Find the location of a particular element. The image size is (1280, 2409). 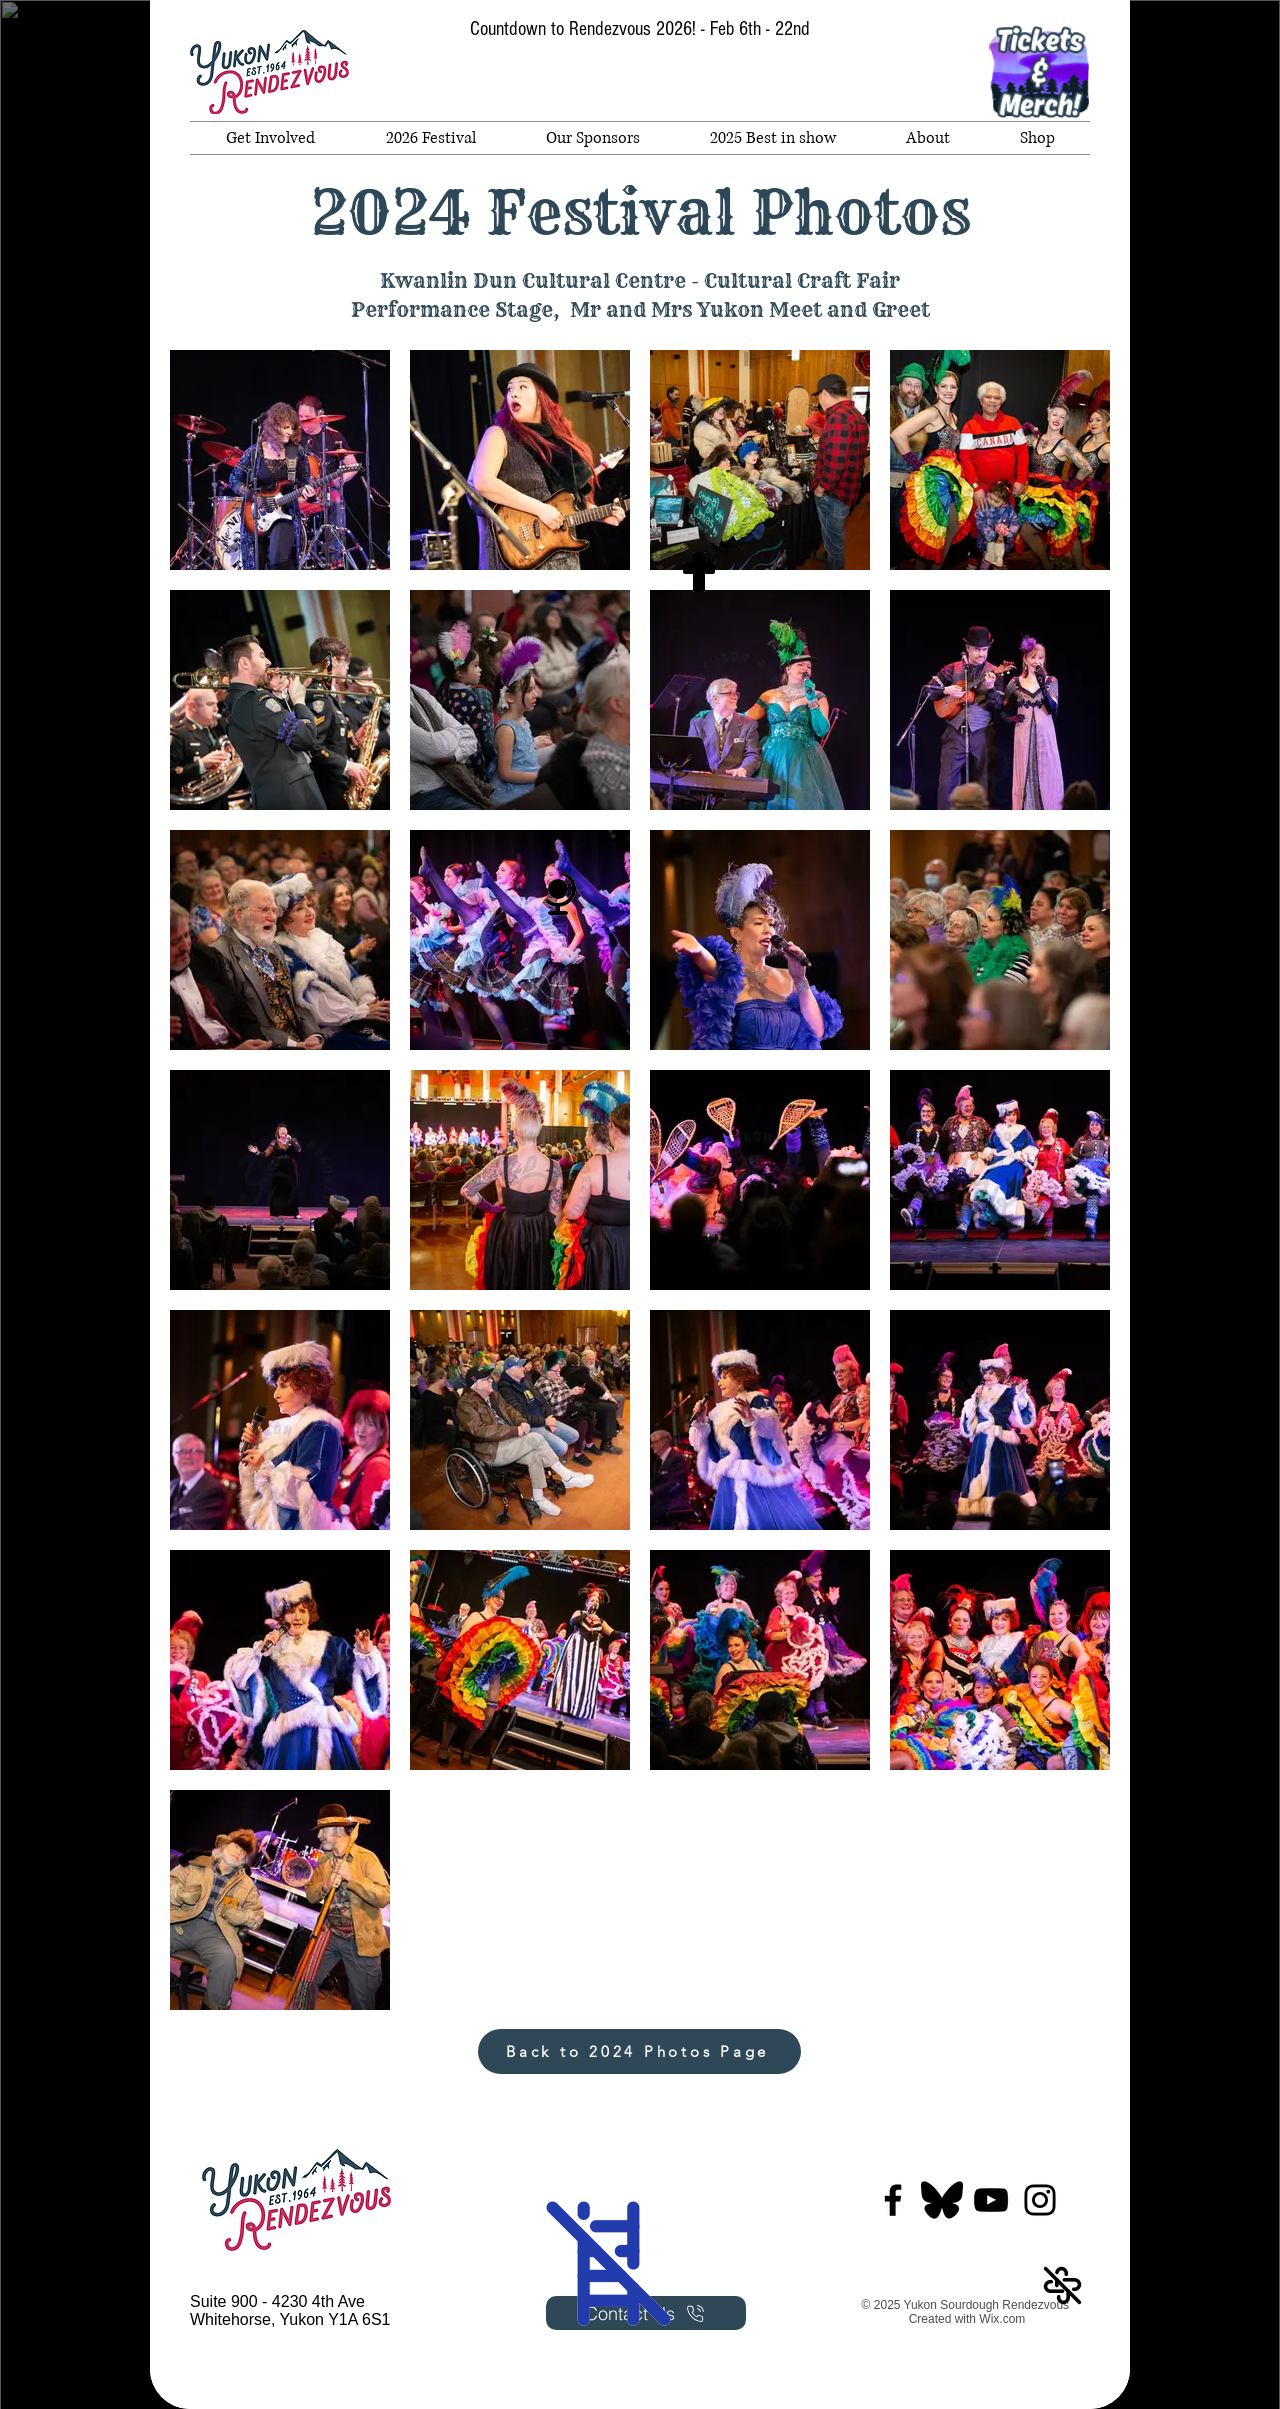

ladder access disabled or unavailable is located at coordinates (608, 2263).